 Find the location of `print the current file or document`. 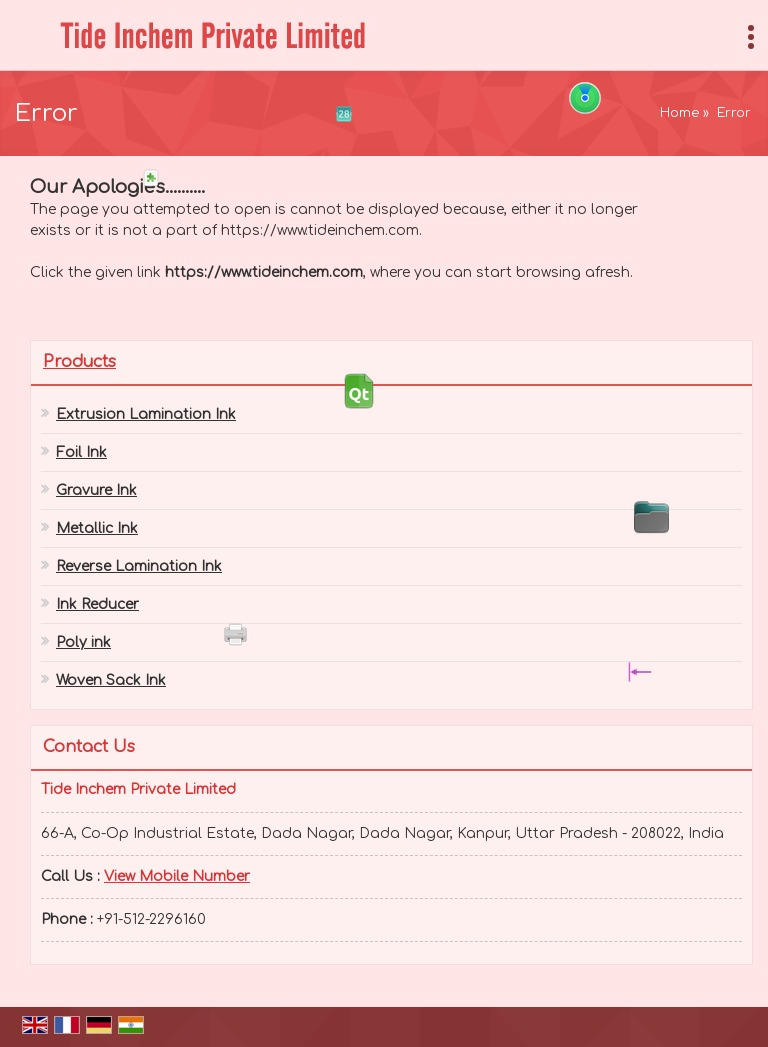

print the current file or document is located at coordinates (235, 634).